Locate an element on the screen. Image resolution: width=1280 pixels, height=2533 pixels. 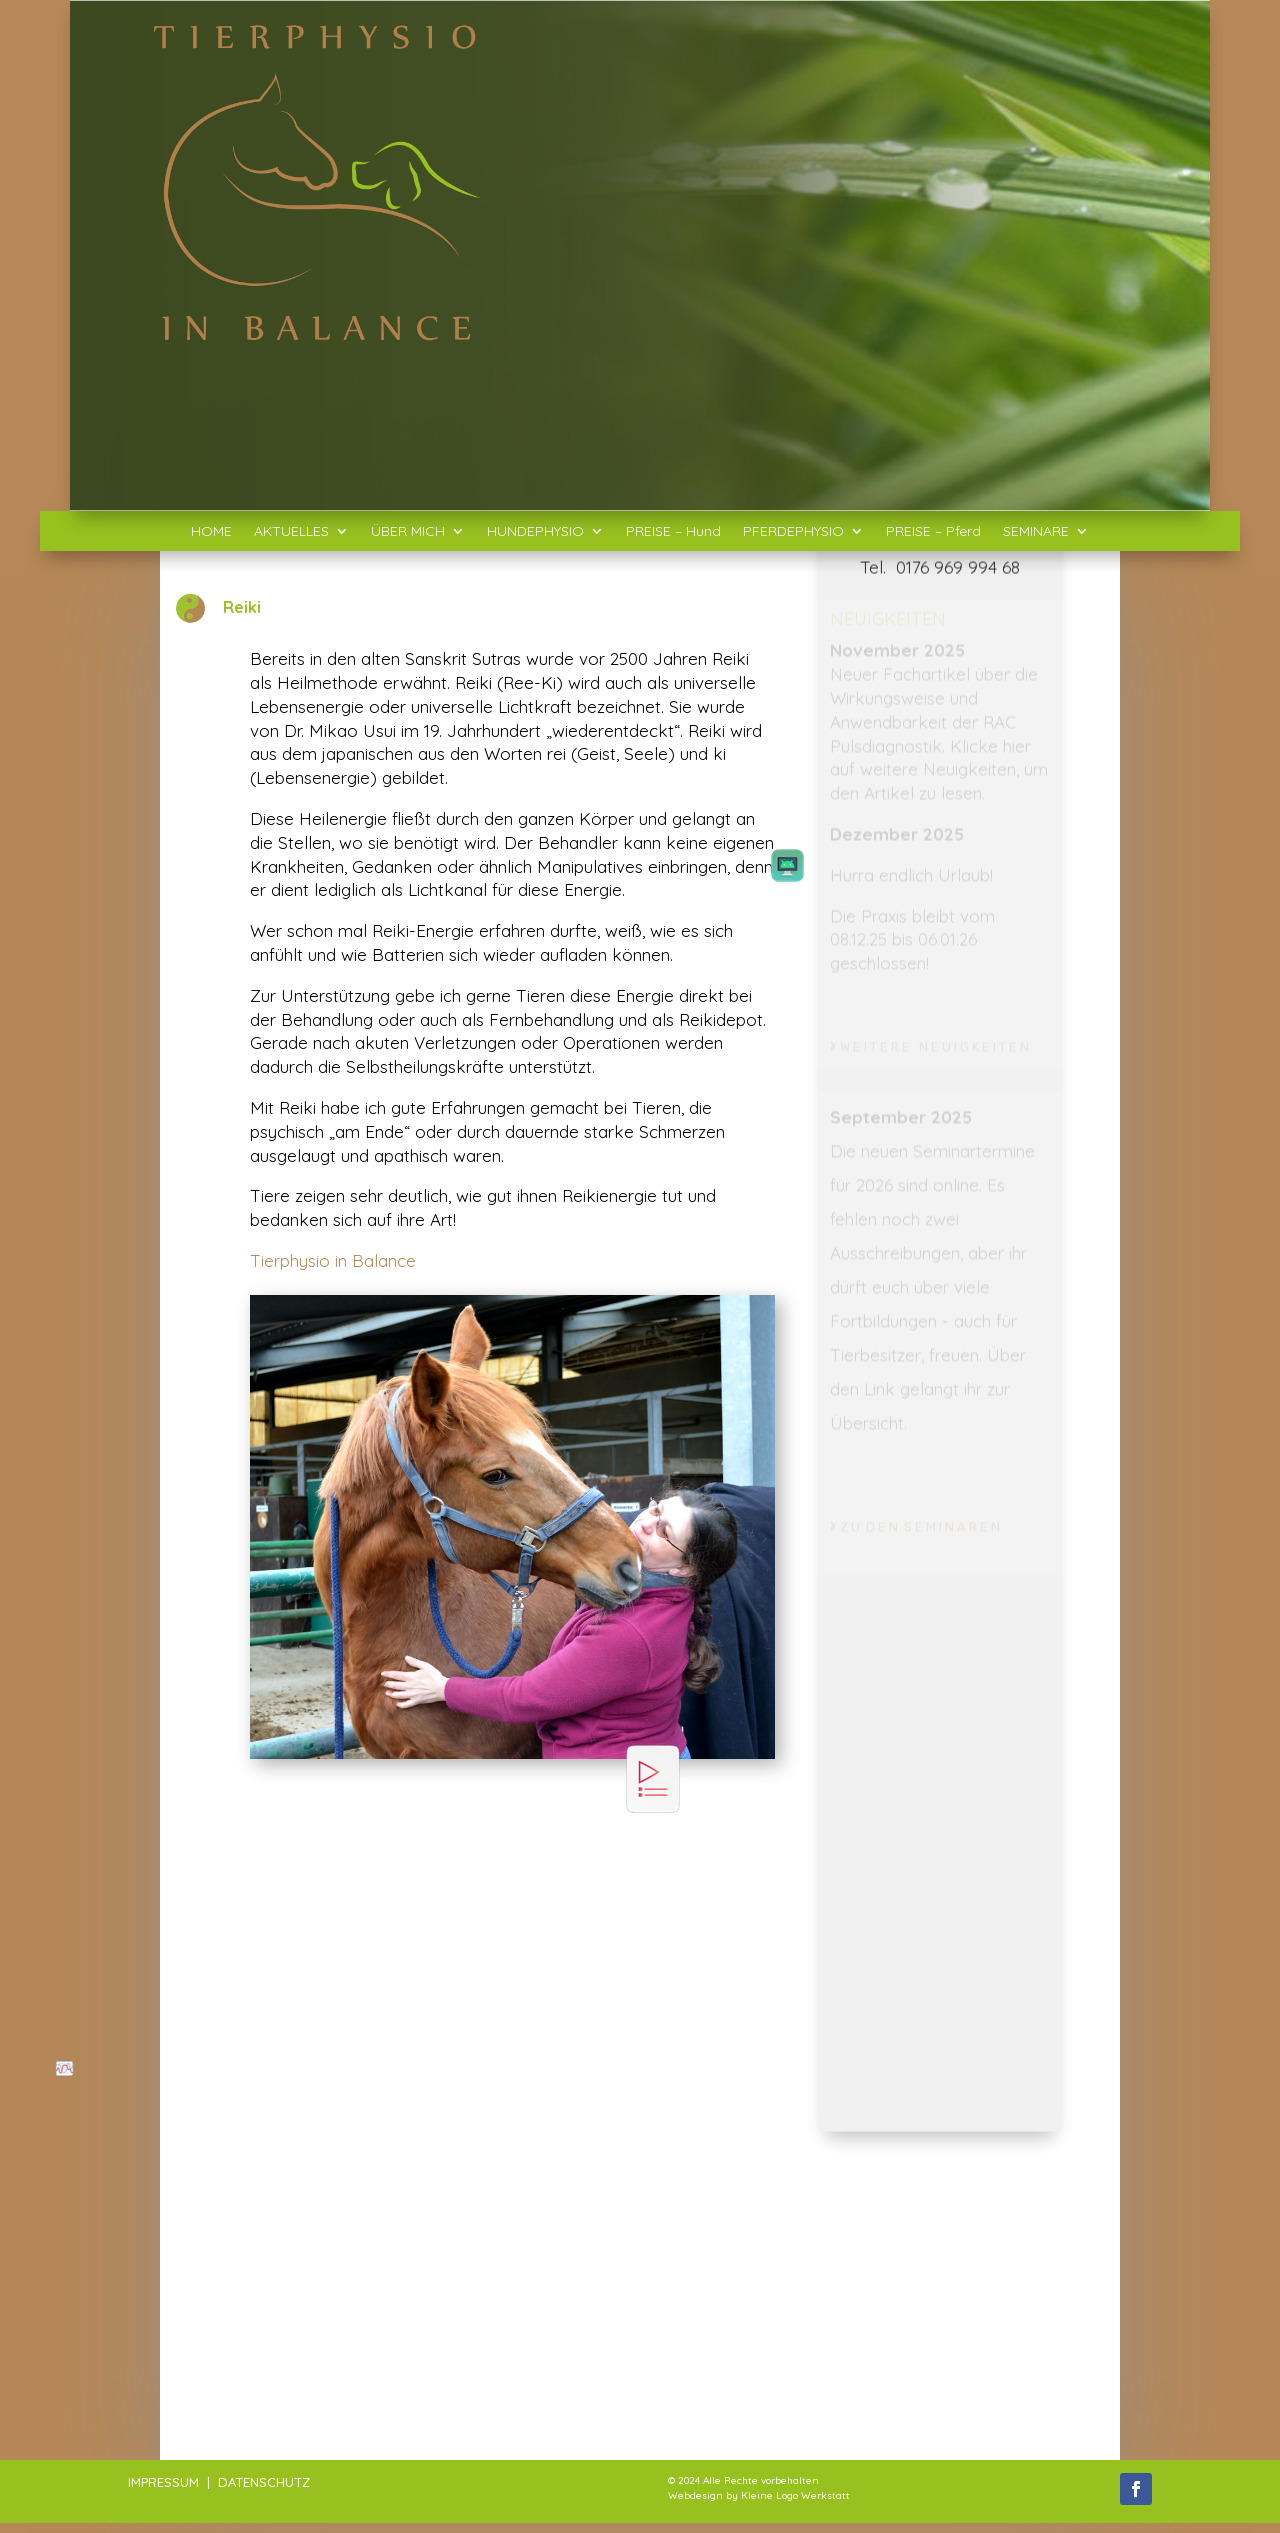
open power statistics application is located at coordinates (64, 2068).